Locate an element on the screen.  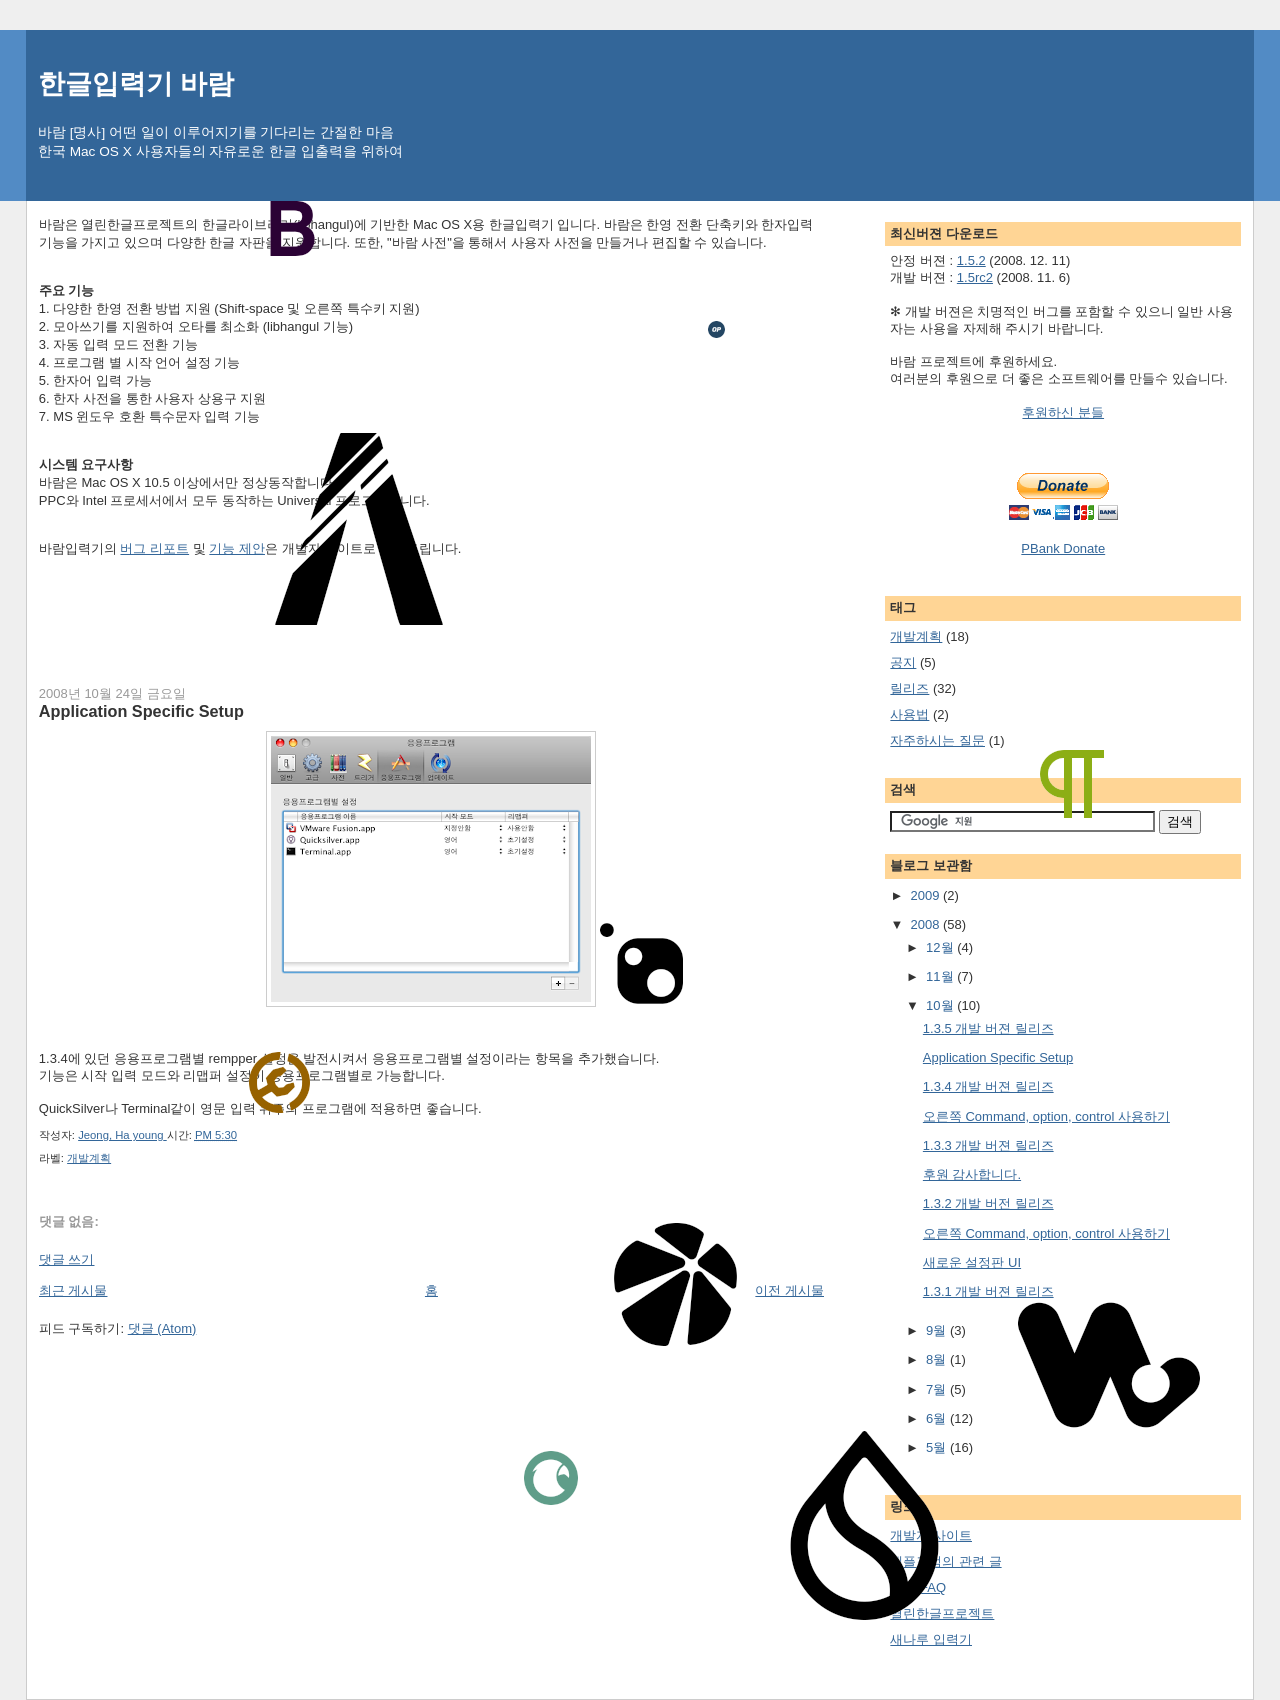
insert a paragraph break is located at coordinates (1072, 782).